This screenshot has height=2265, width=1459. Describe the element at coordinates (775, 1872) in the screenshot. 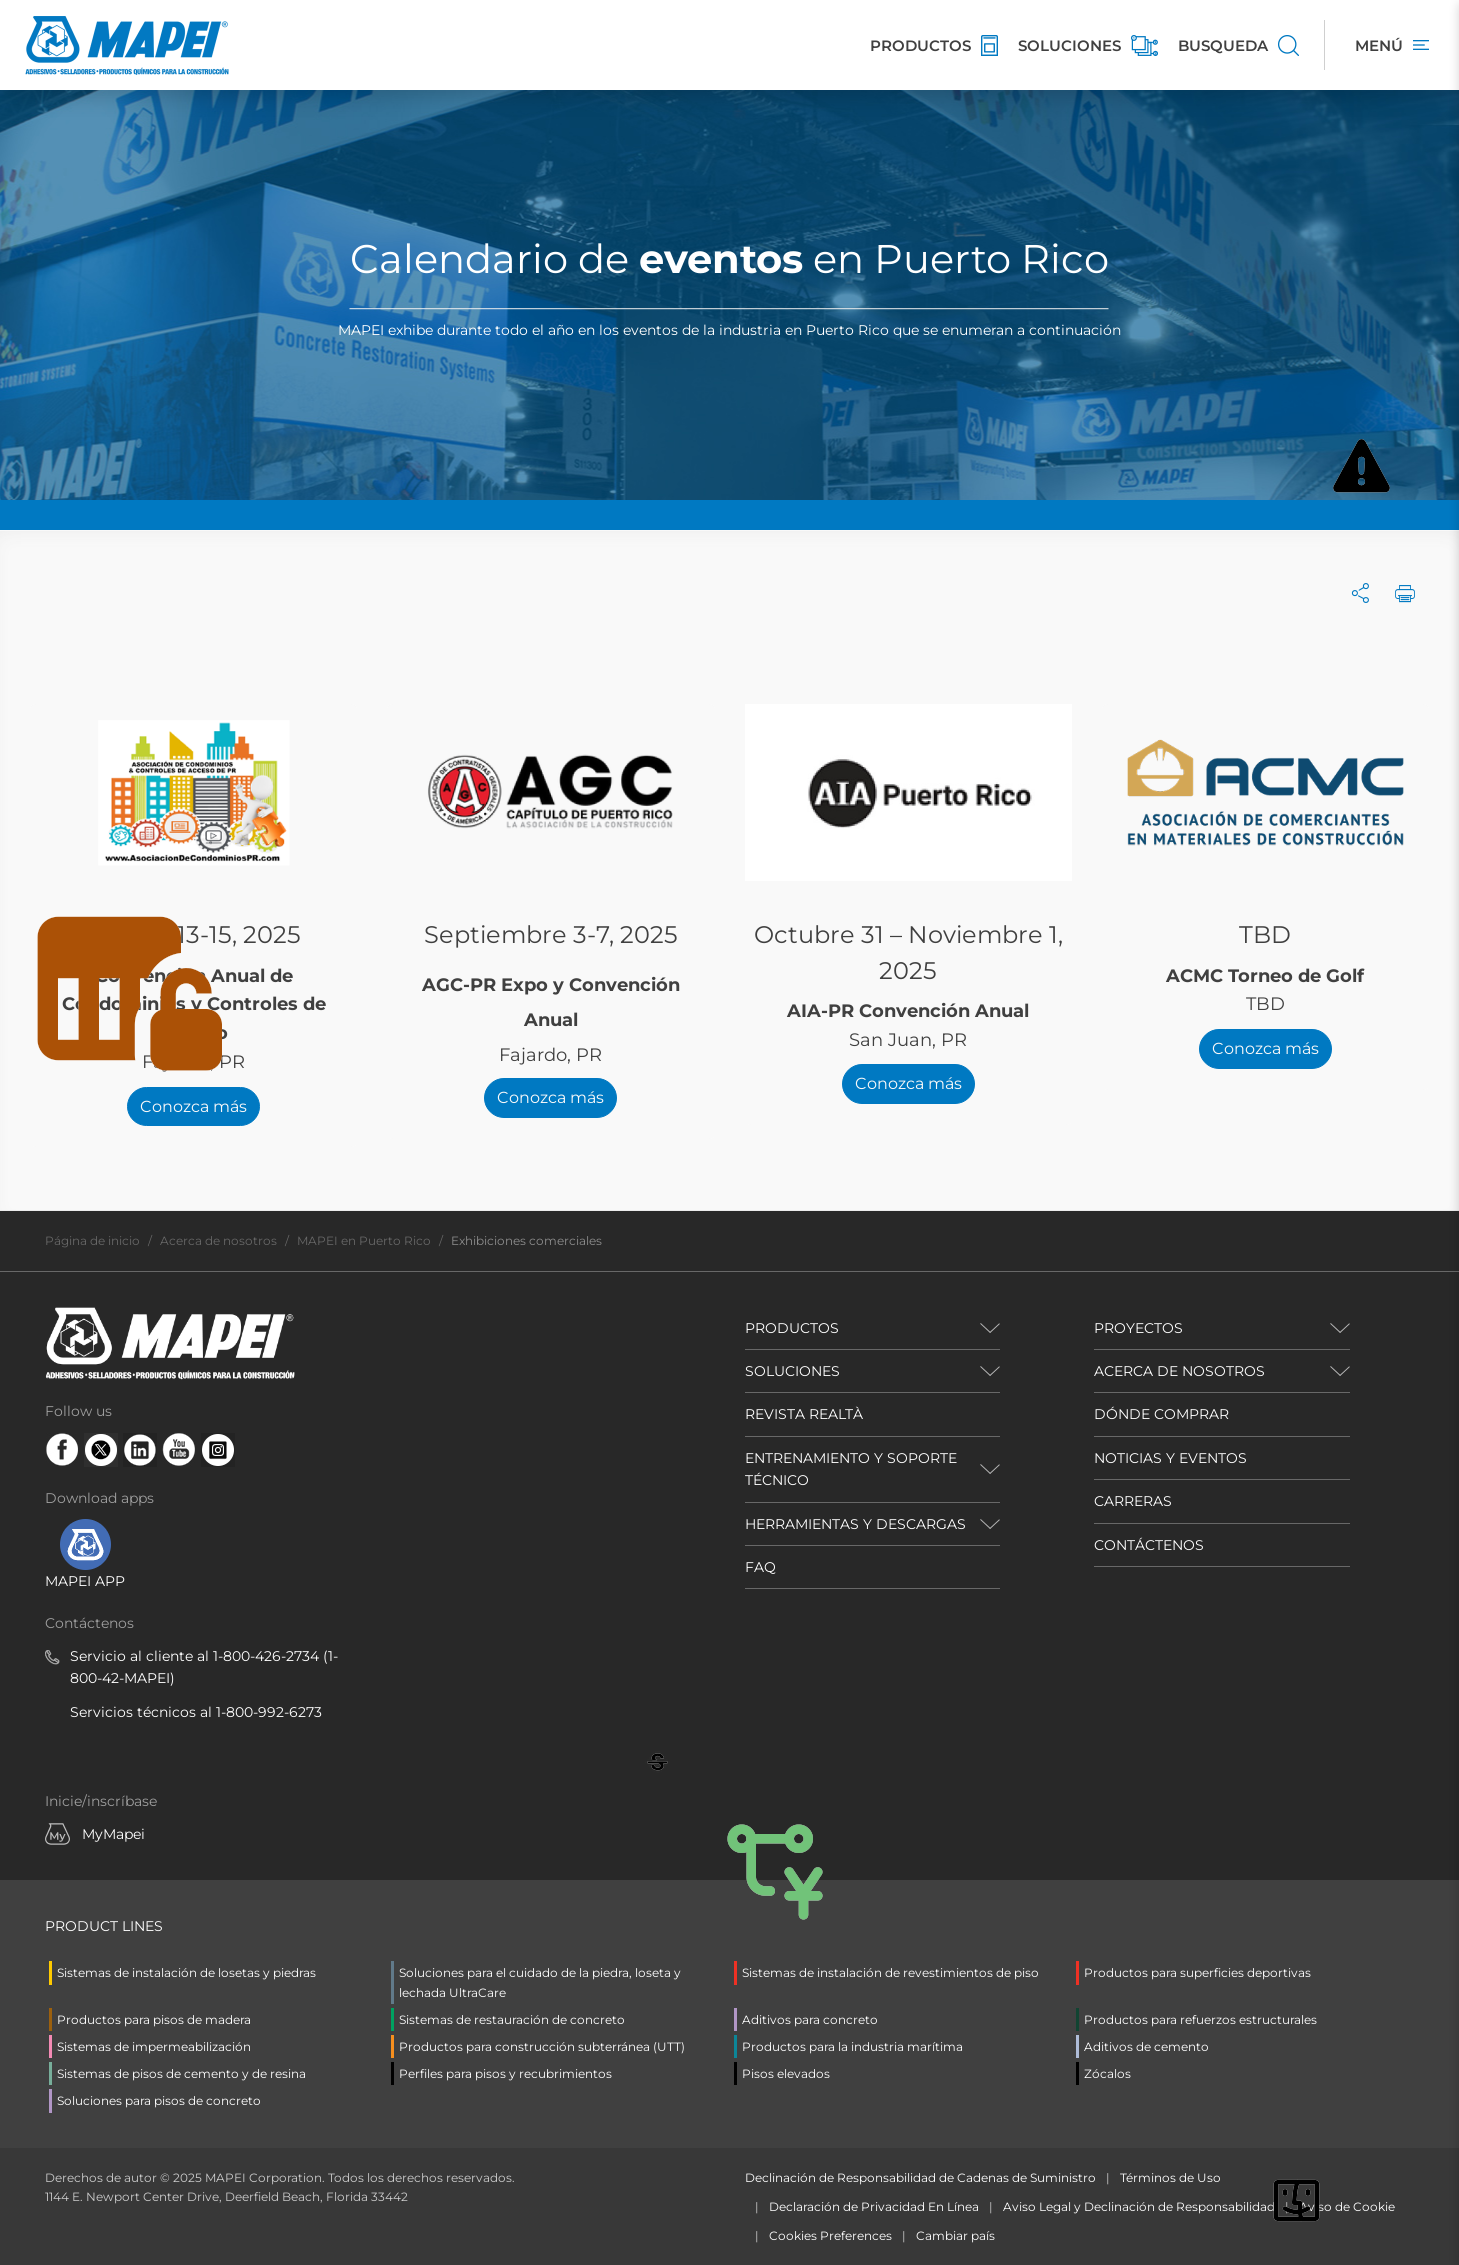

I see `transfer funds in yuan currency` at that location.